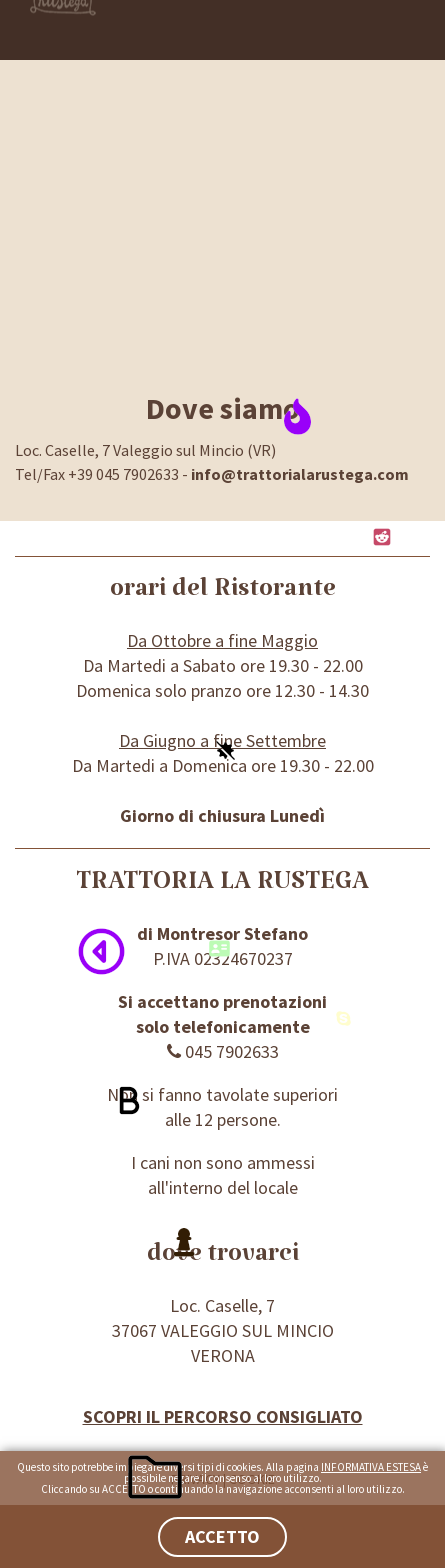 The width and height of the screenshot is (445, 1568). What do you see at coordinates (101, 951) in the screenshot?
I see `go back to the previous screen` at bounding box center [101, 951].